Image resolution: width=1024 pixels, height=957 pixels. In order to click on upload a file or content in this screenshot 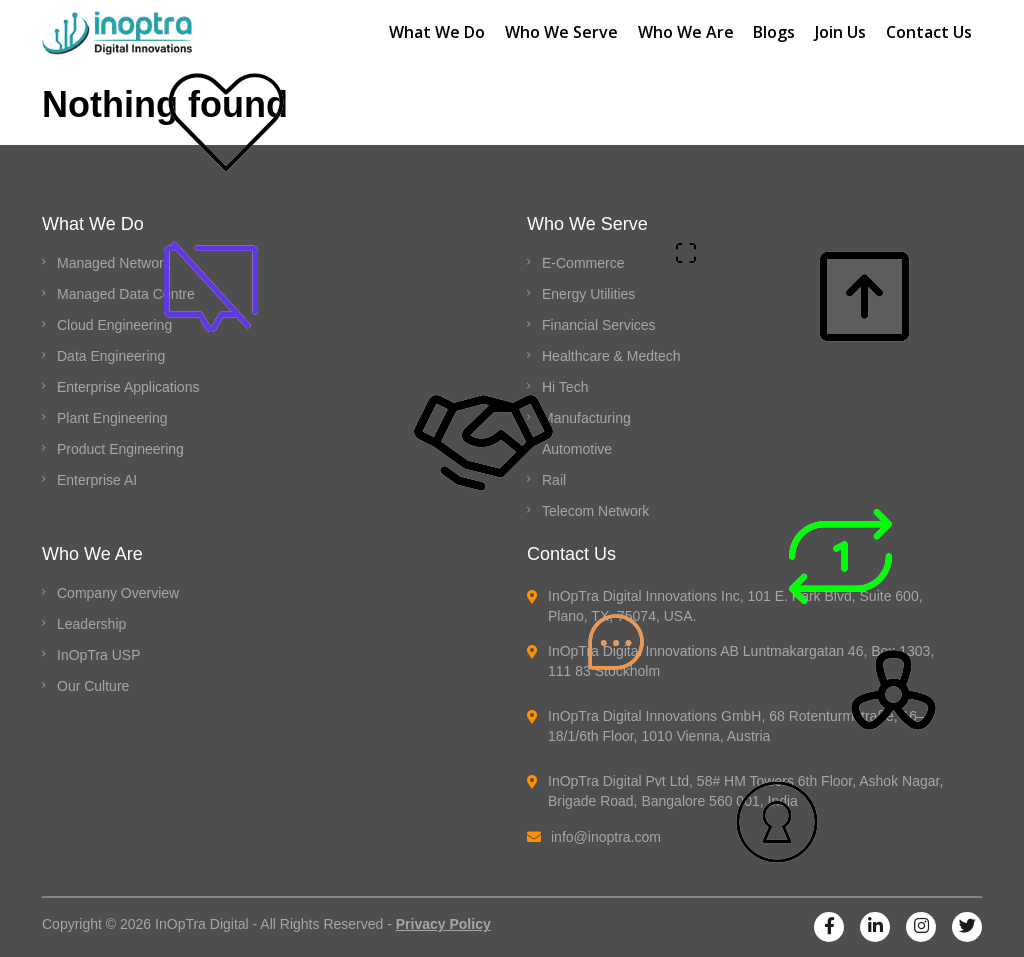, I will do `click(864, 296)`.